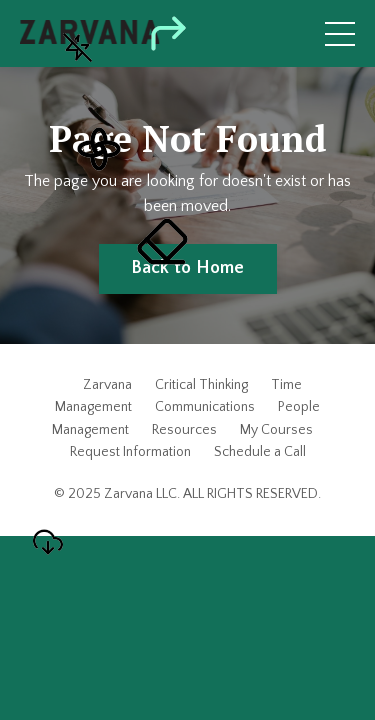 The image size is (375, 720). I want to click on supernova app or service branding, so click(99, 149).